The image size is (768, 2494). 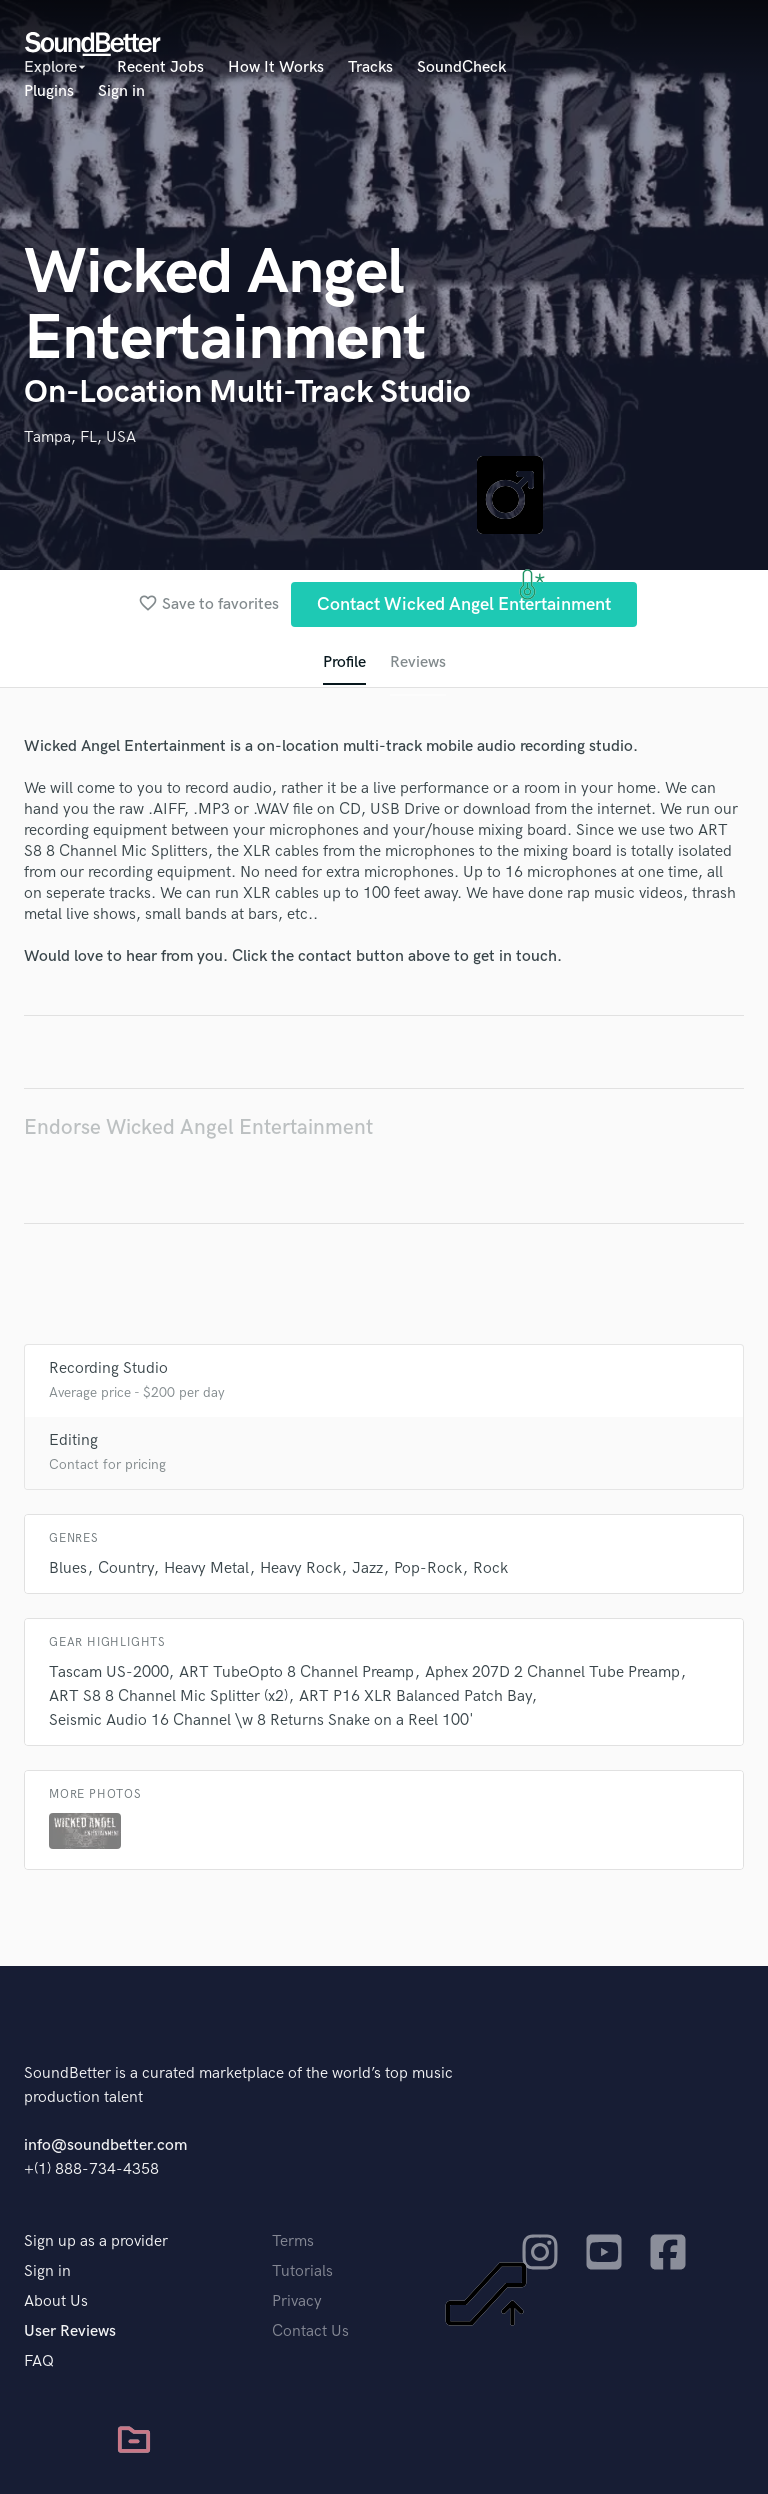 What do you see at coordinates (486, 2294) in the screenshot?
I see `indicates escalator going up` at bounding box center [486, 2294].